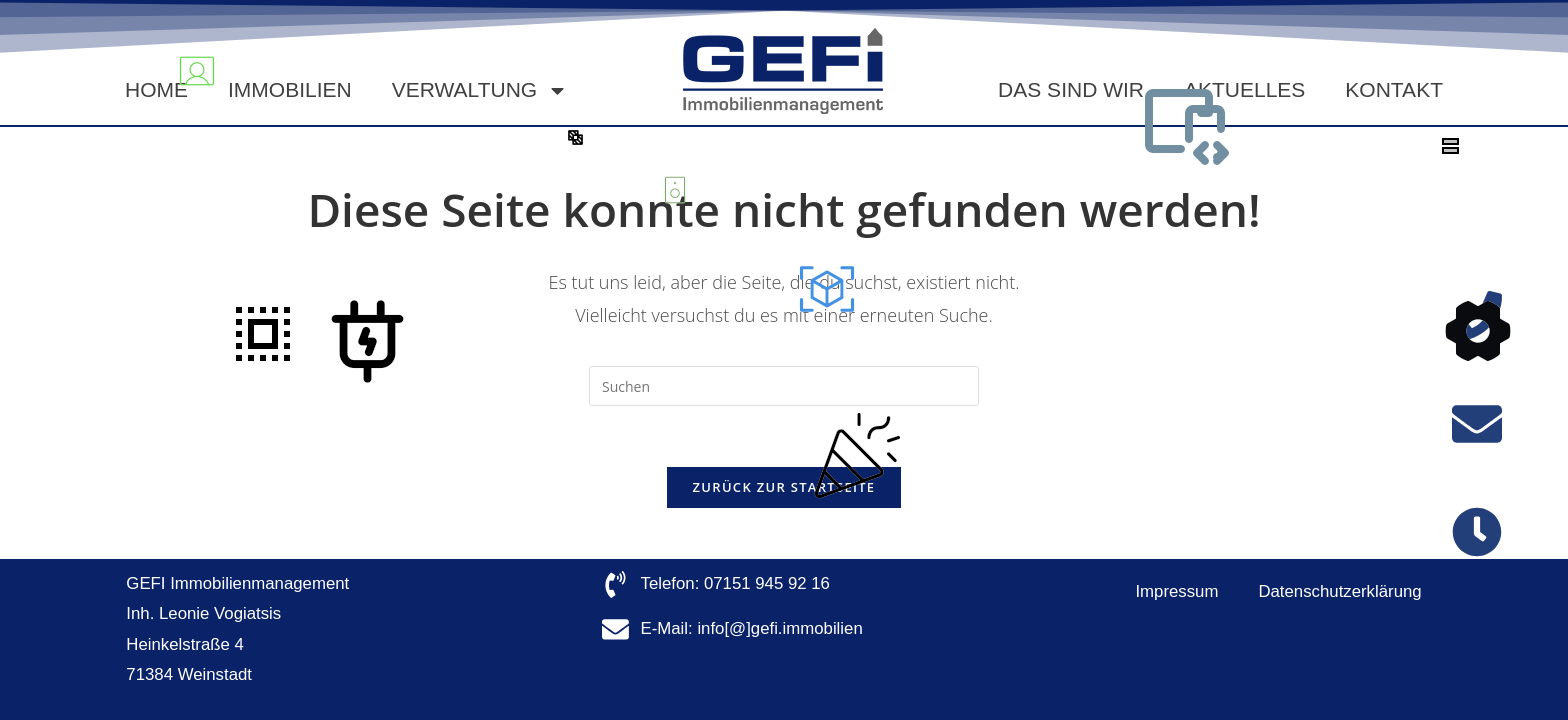  I want to click on view user profile, so click(197, 71).